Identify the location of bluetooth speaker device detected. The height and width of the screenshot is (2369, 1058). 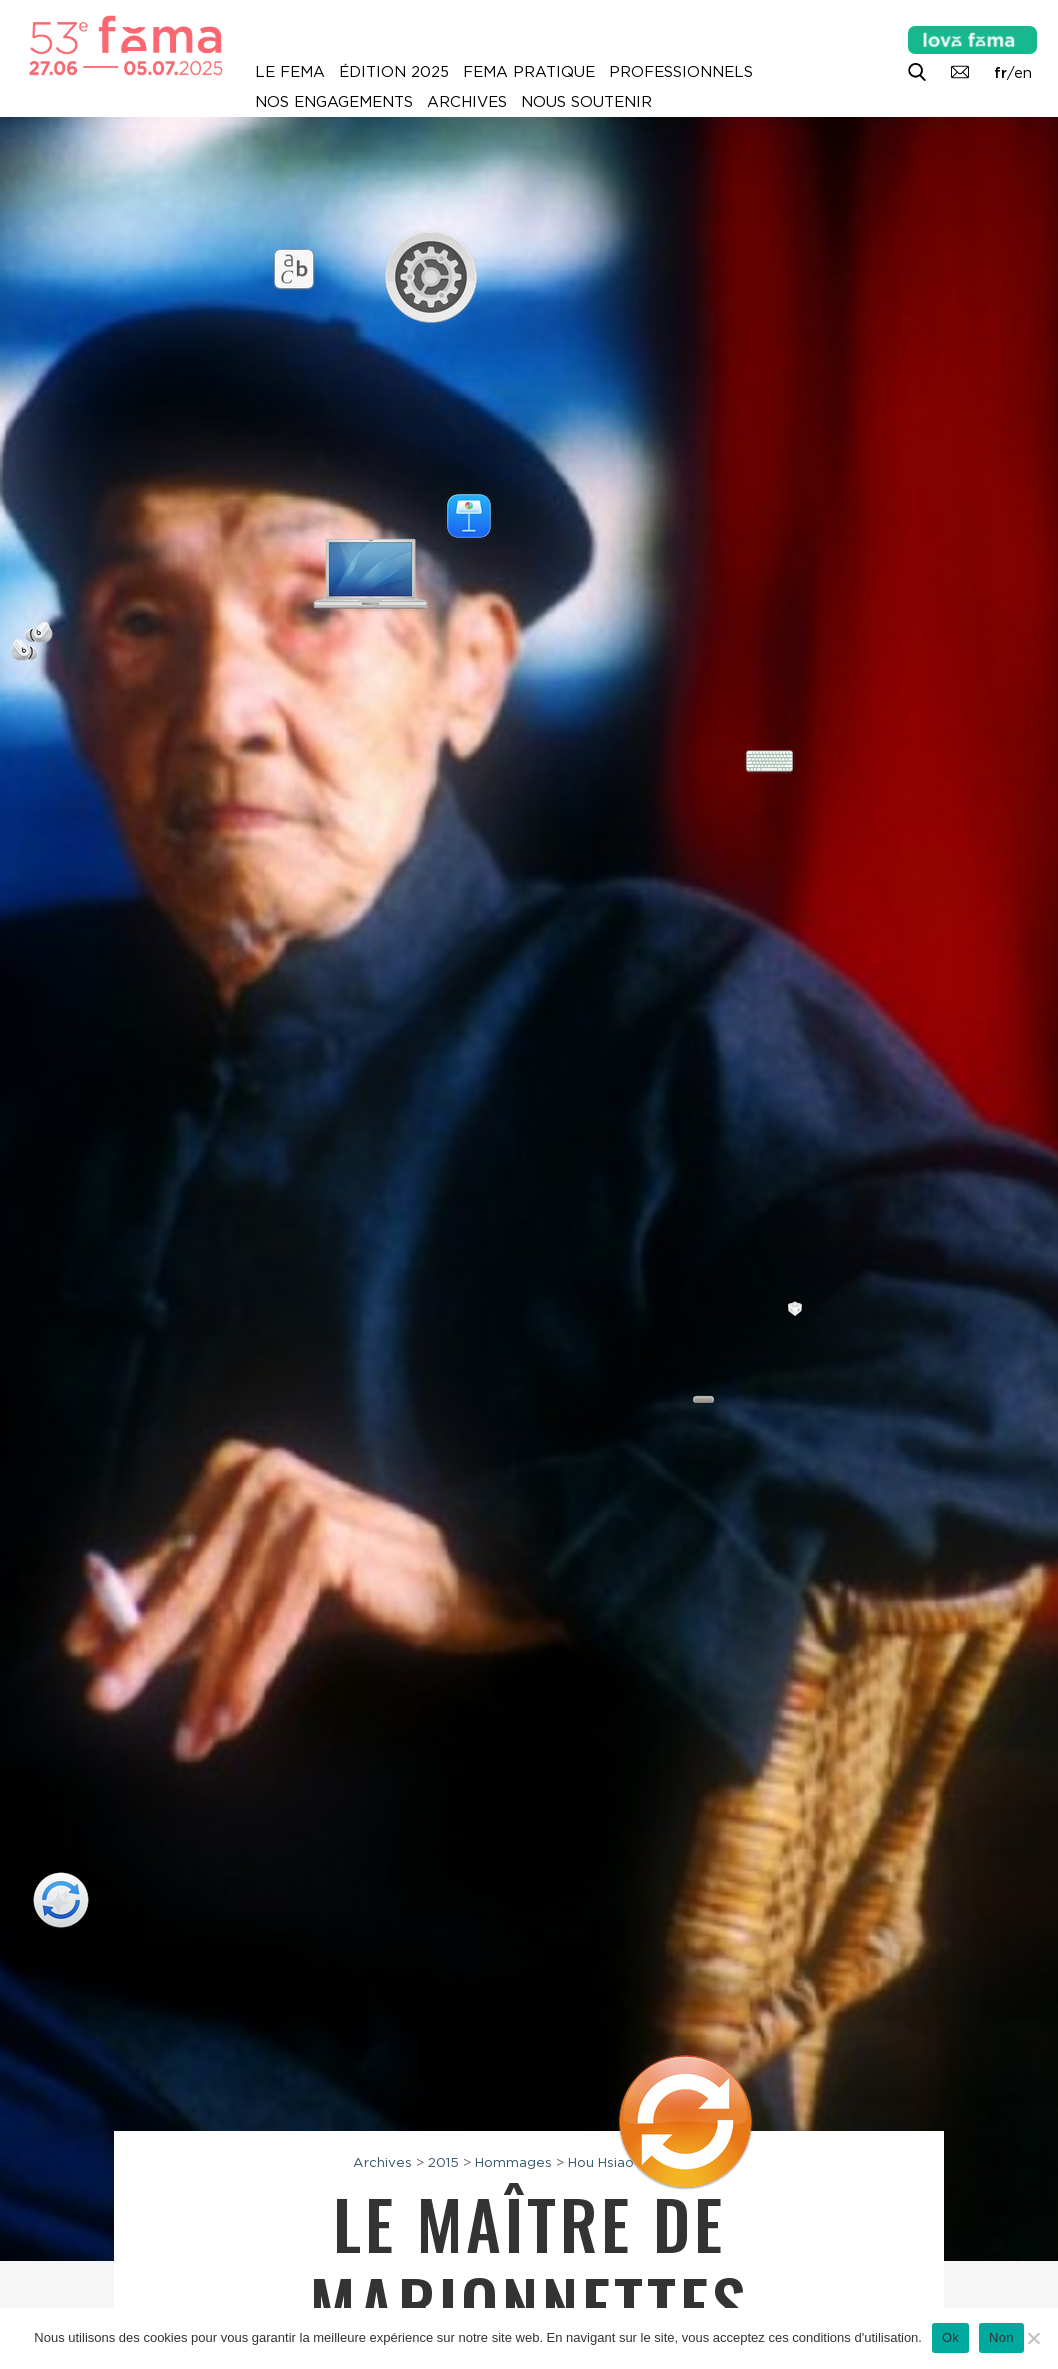
(703, 1399).